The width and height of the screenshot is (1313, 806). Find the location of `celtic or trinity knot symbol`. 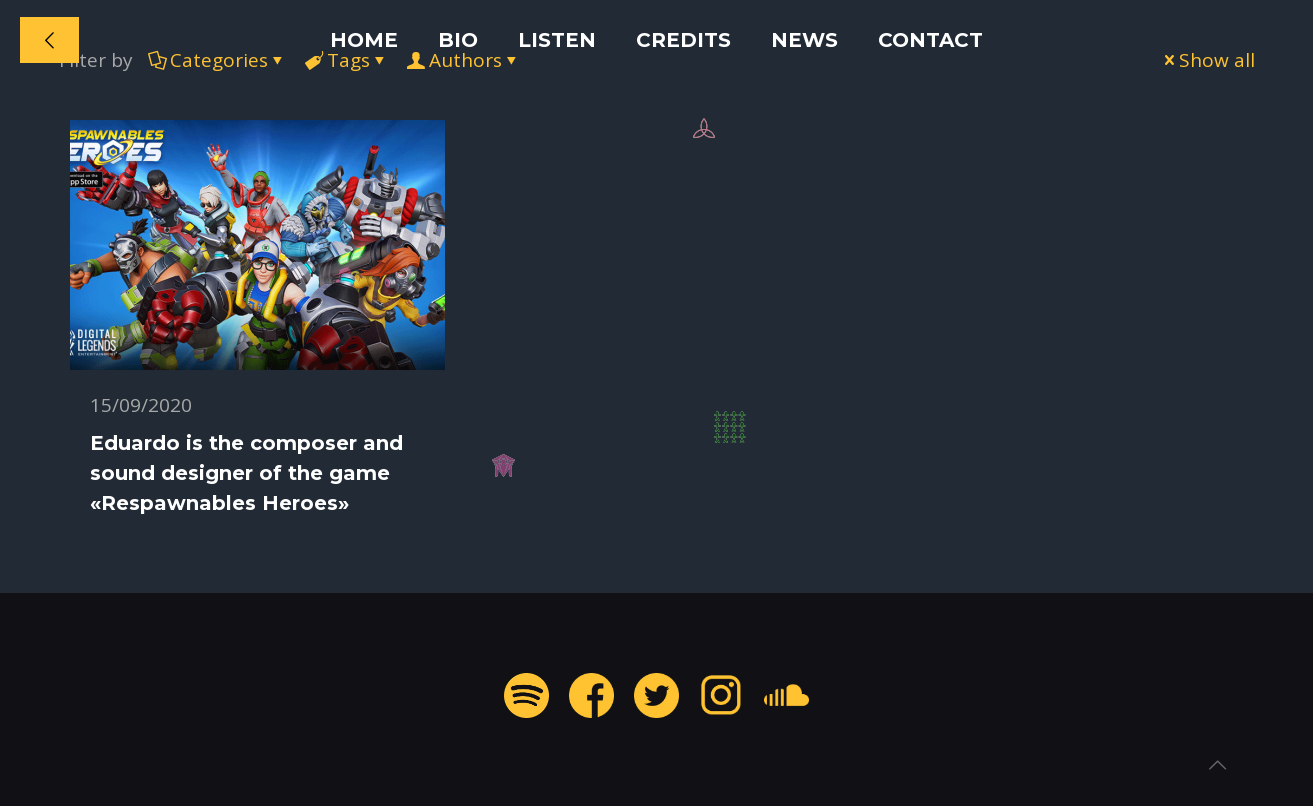

celtic or trinity knot symbol is located at coordinates (704, 128).